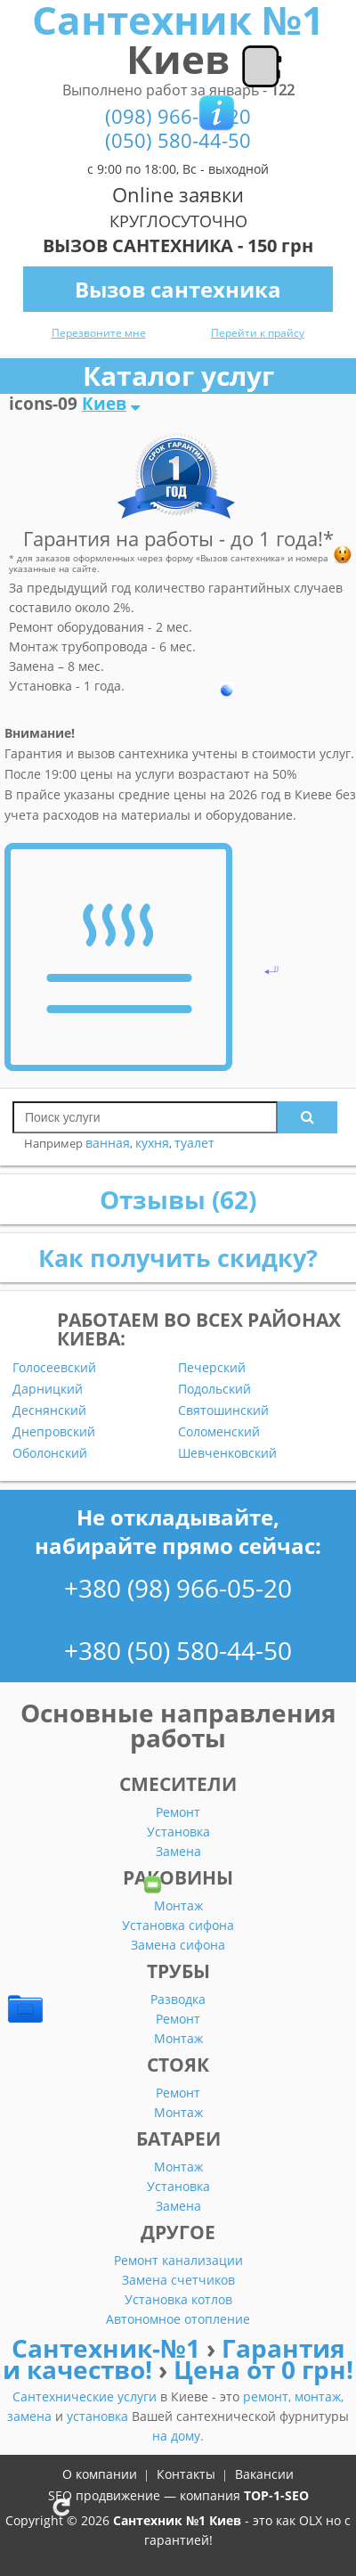  I want to click on refresh the current view or page, so click(61, 2507).